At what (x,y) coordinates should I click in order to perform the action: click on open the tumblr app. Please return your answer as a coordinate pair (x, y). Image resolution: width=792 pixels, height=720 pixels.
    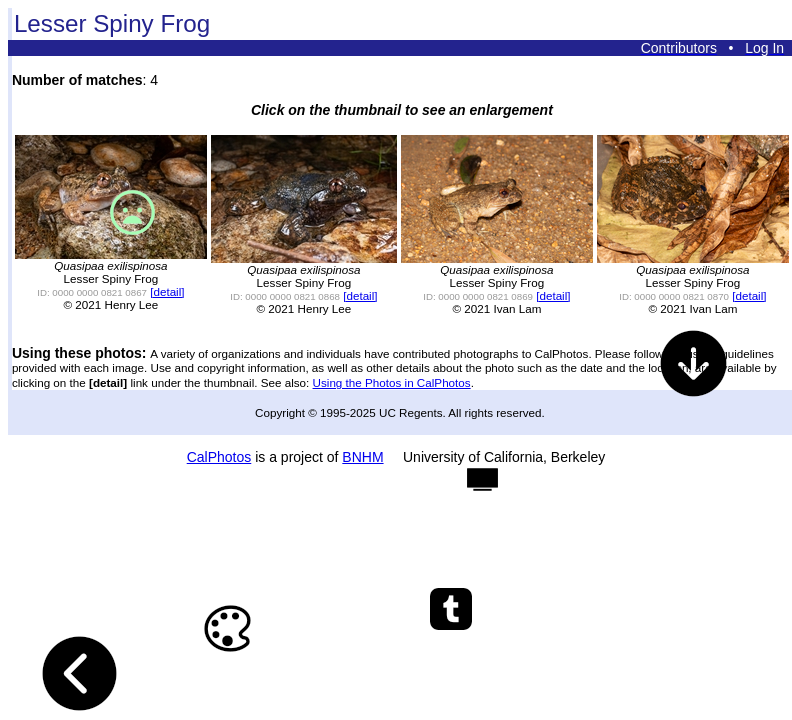
    Looking at the image, I should click on (451, 609).